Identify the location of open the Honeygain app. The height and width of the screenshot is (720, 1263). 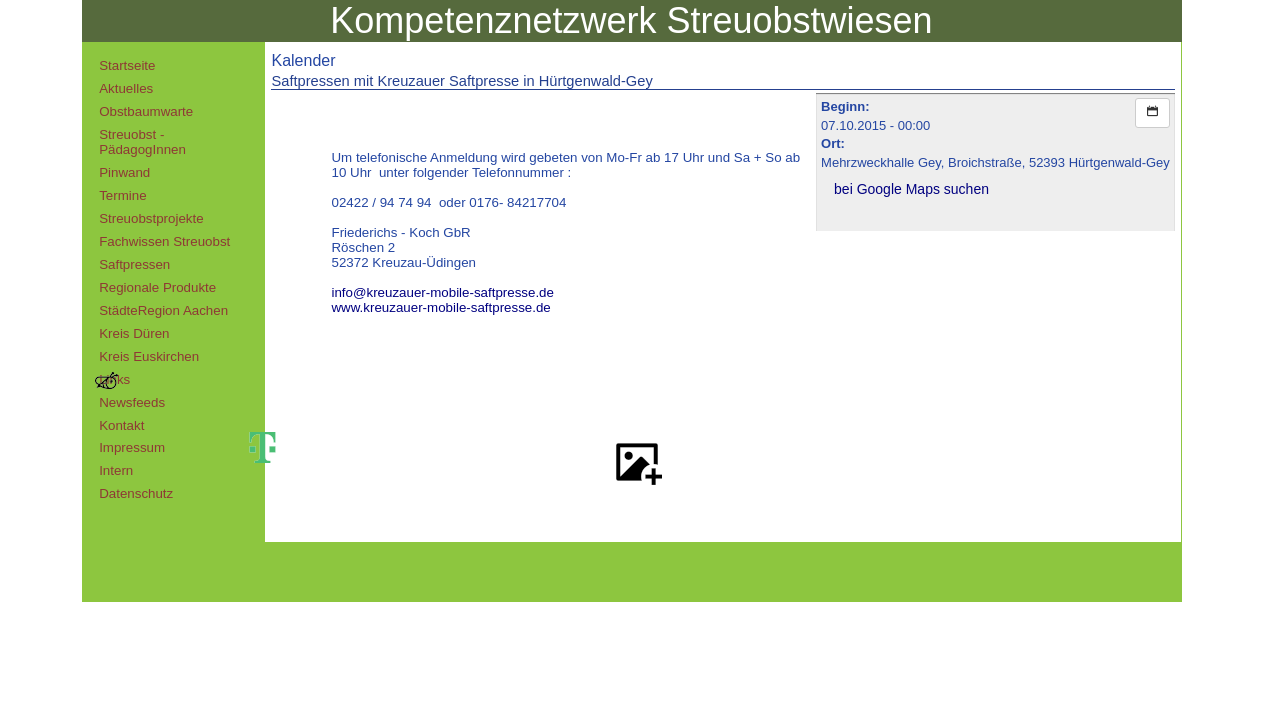
(106, 380).